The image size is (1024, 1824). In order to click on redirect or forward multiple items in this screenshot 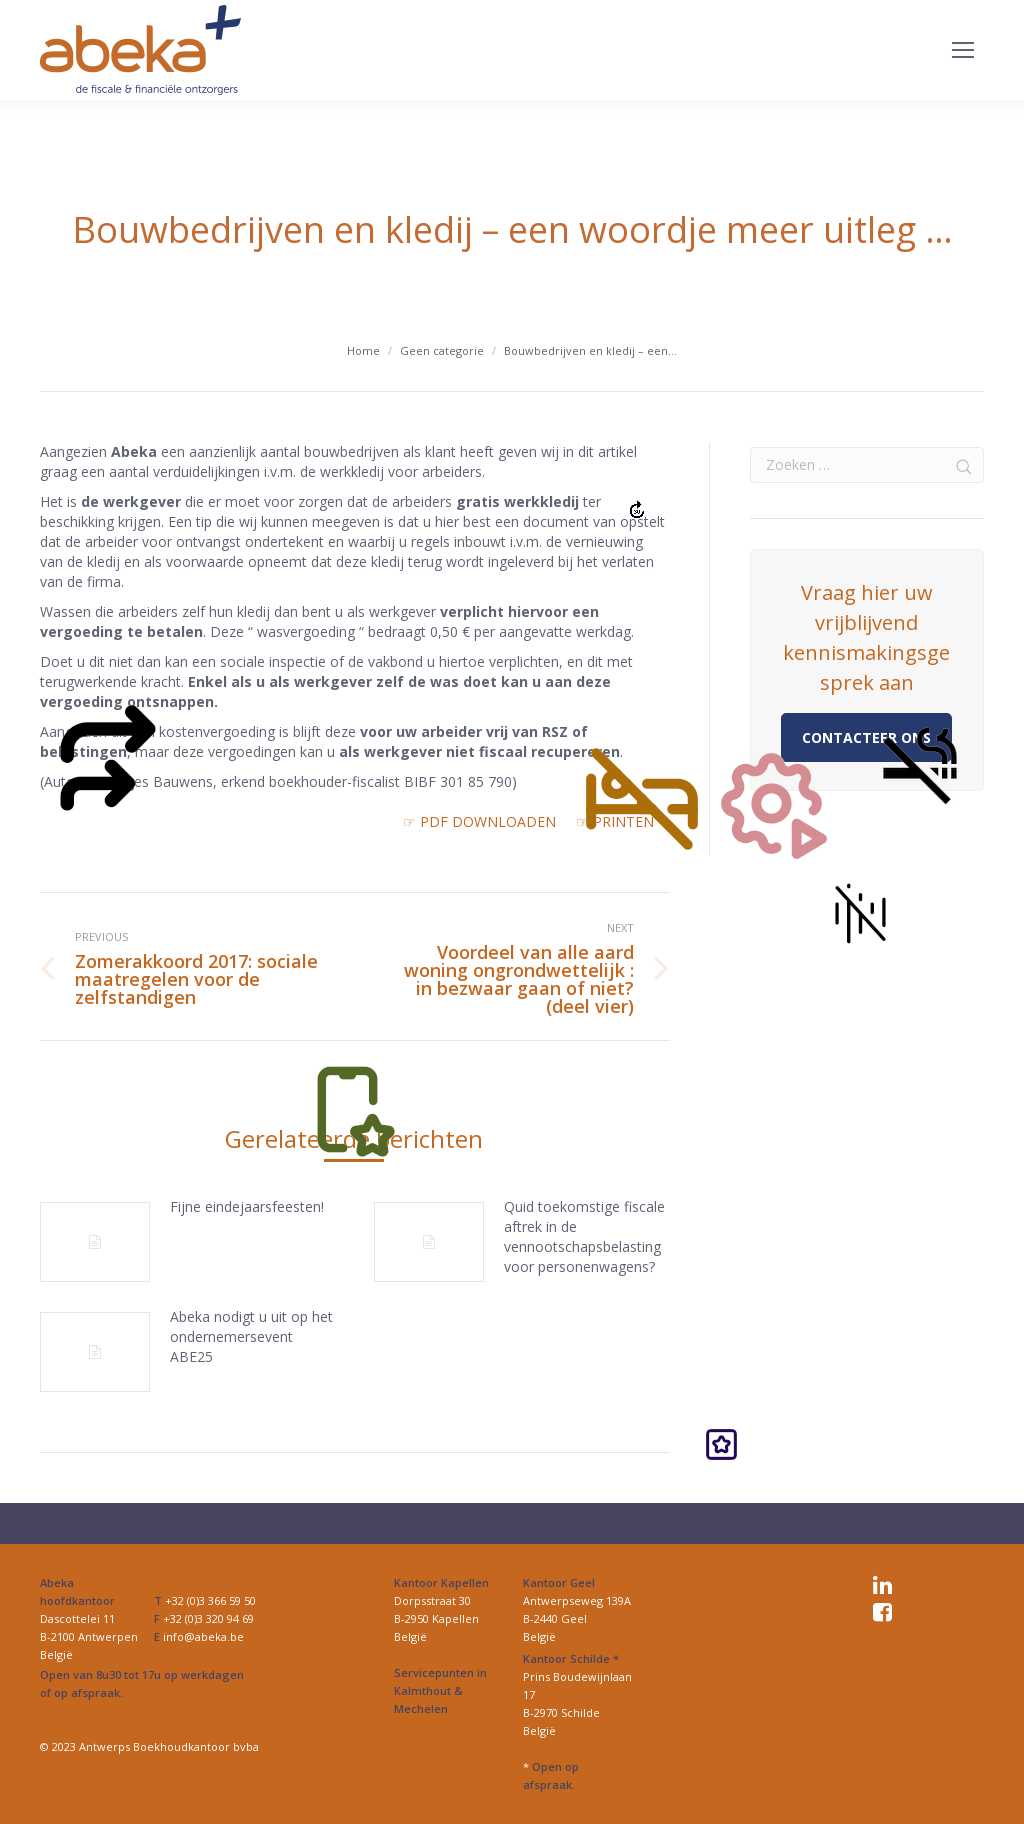, I will do `click(108, 763)`.